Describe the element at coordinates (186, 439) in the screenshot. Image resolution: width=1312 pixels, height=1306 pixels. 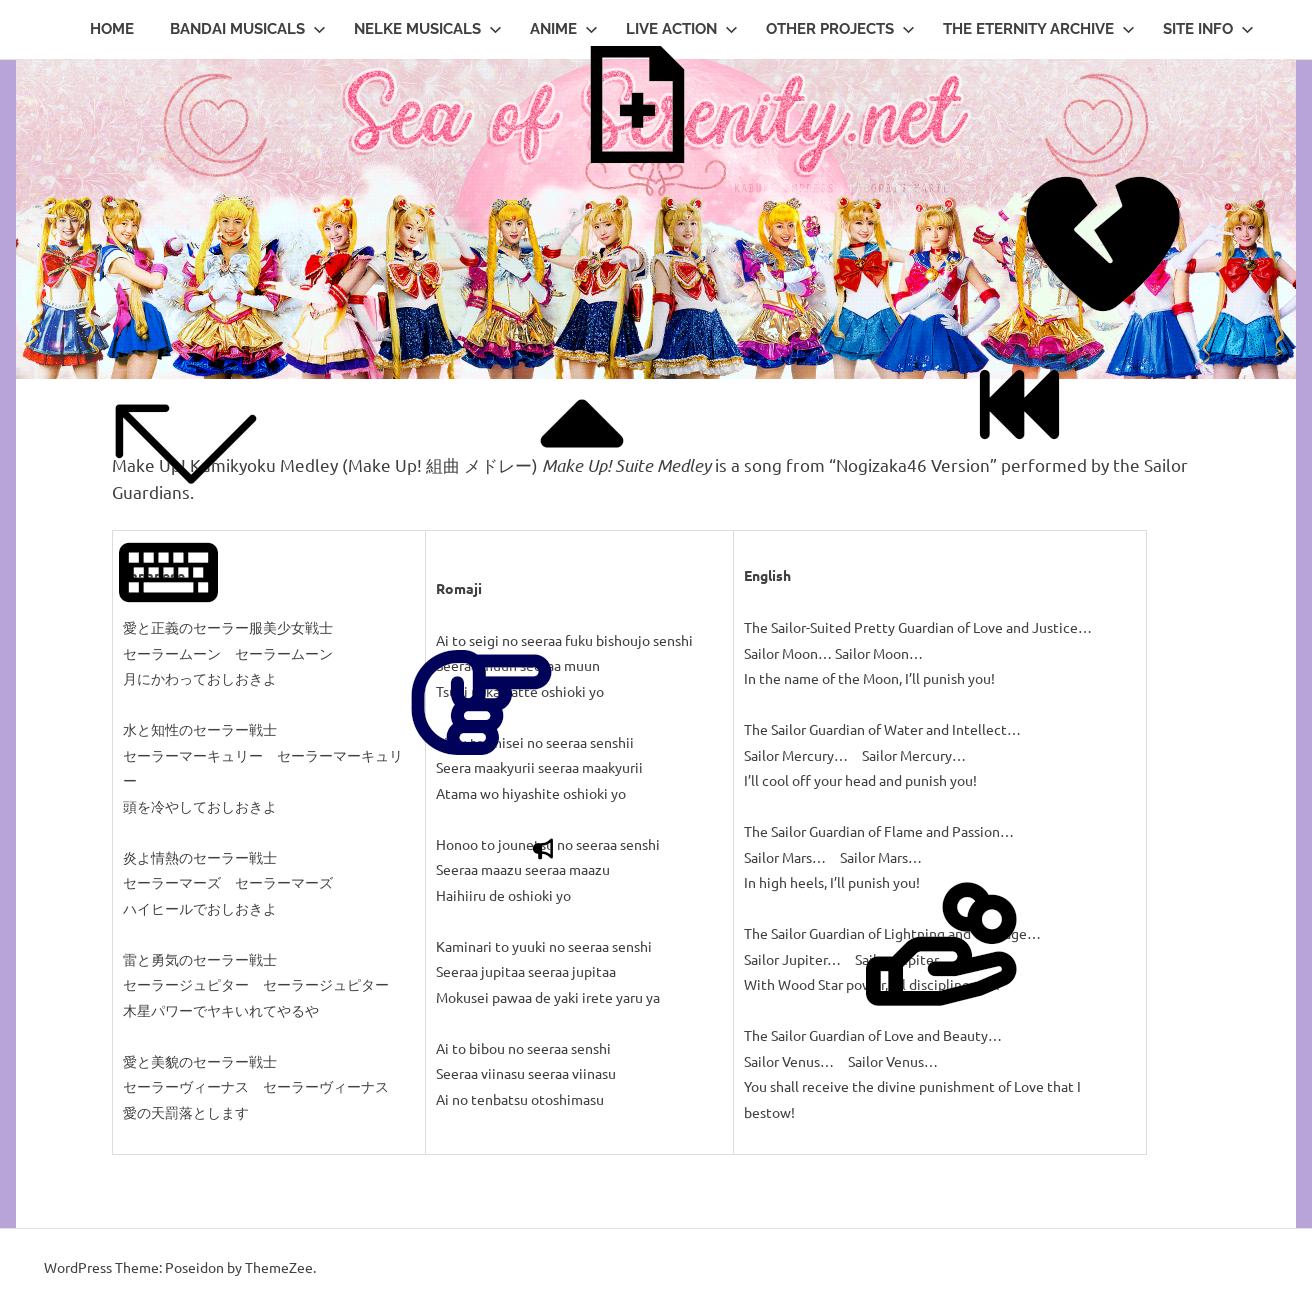
I see `go back or return to previous screen` at that location.